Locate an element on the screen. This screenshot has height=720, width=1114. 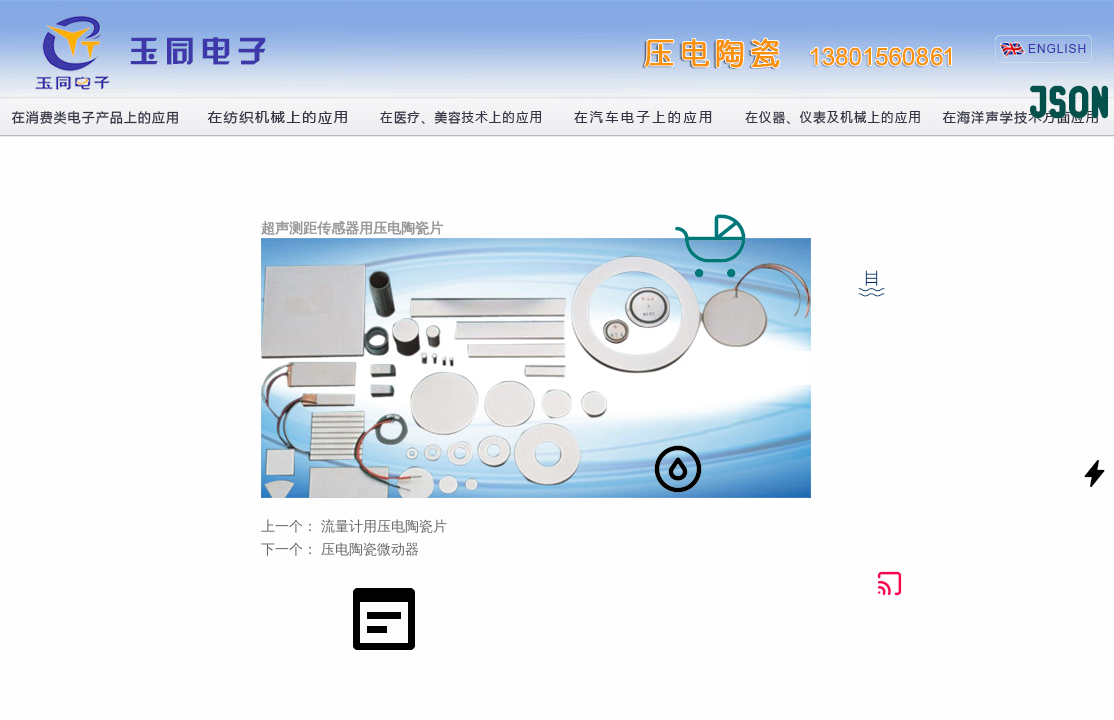
access baby or parenting-related features is located at coordinates (711, 243).